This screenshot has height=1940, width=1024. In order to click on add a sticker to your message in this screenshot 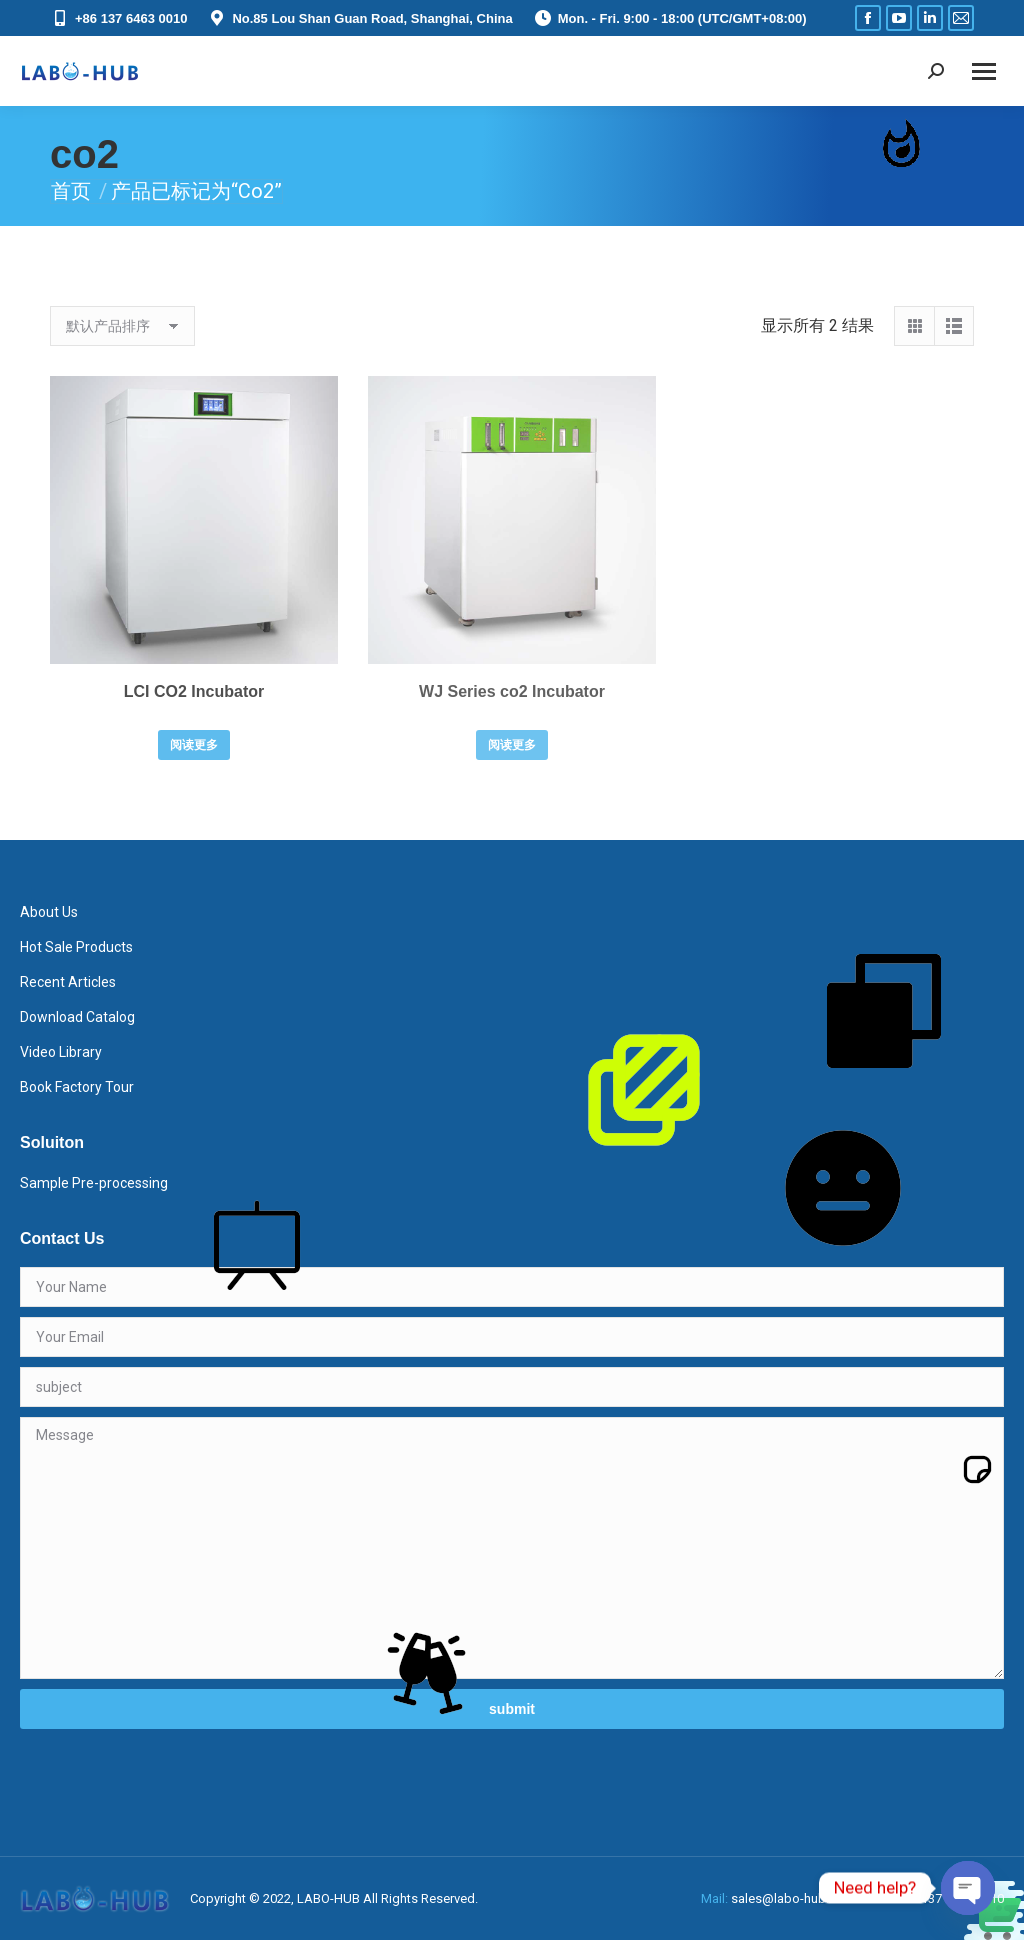, I will do `click(977, 1469)`.